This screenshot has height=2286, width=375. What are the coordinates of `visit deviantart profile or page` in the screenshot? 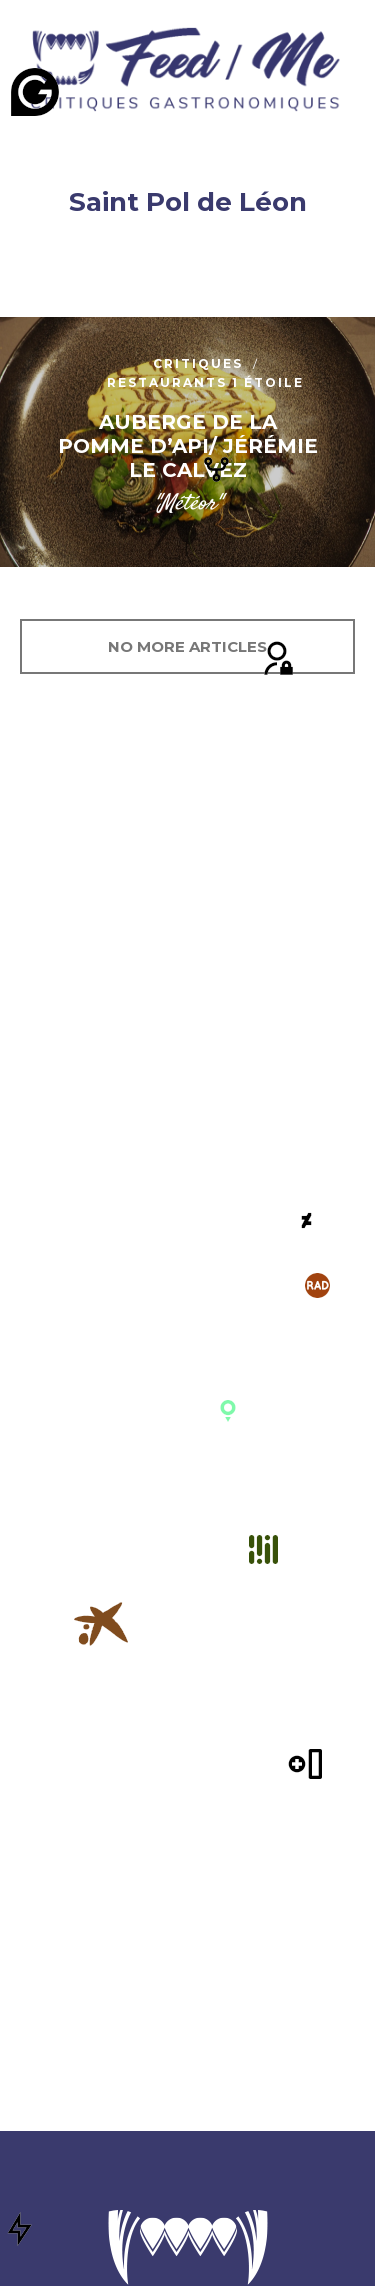 It's located at (306, 1220).